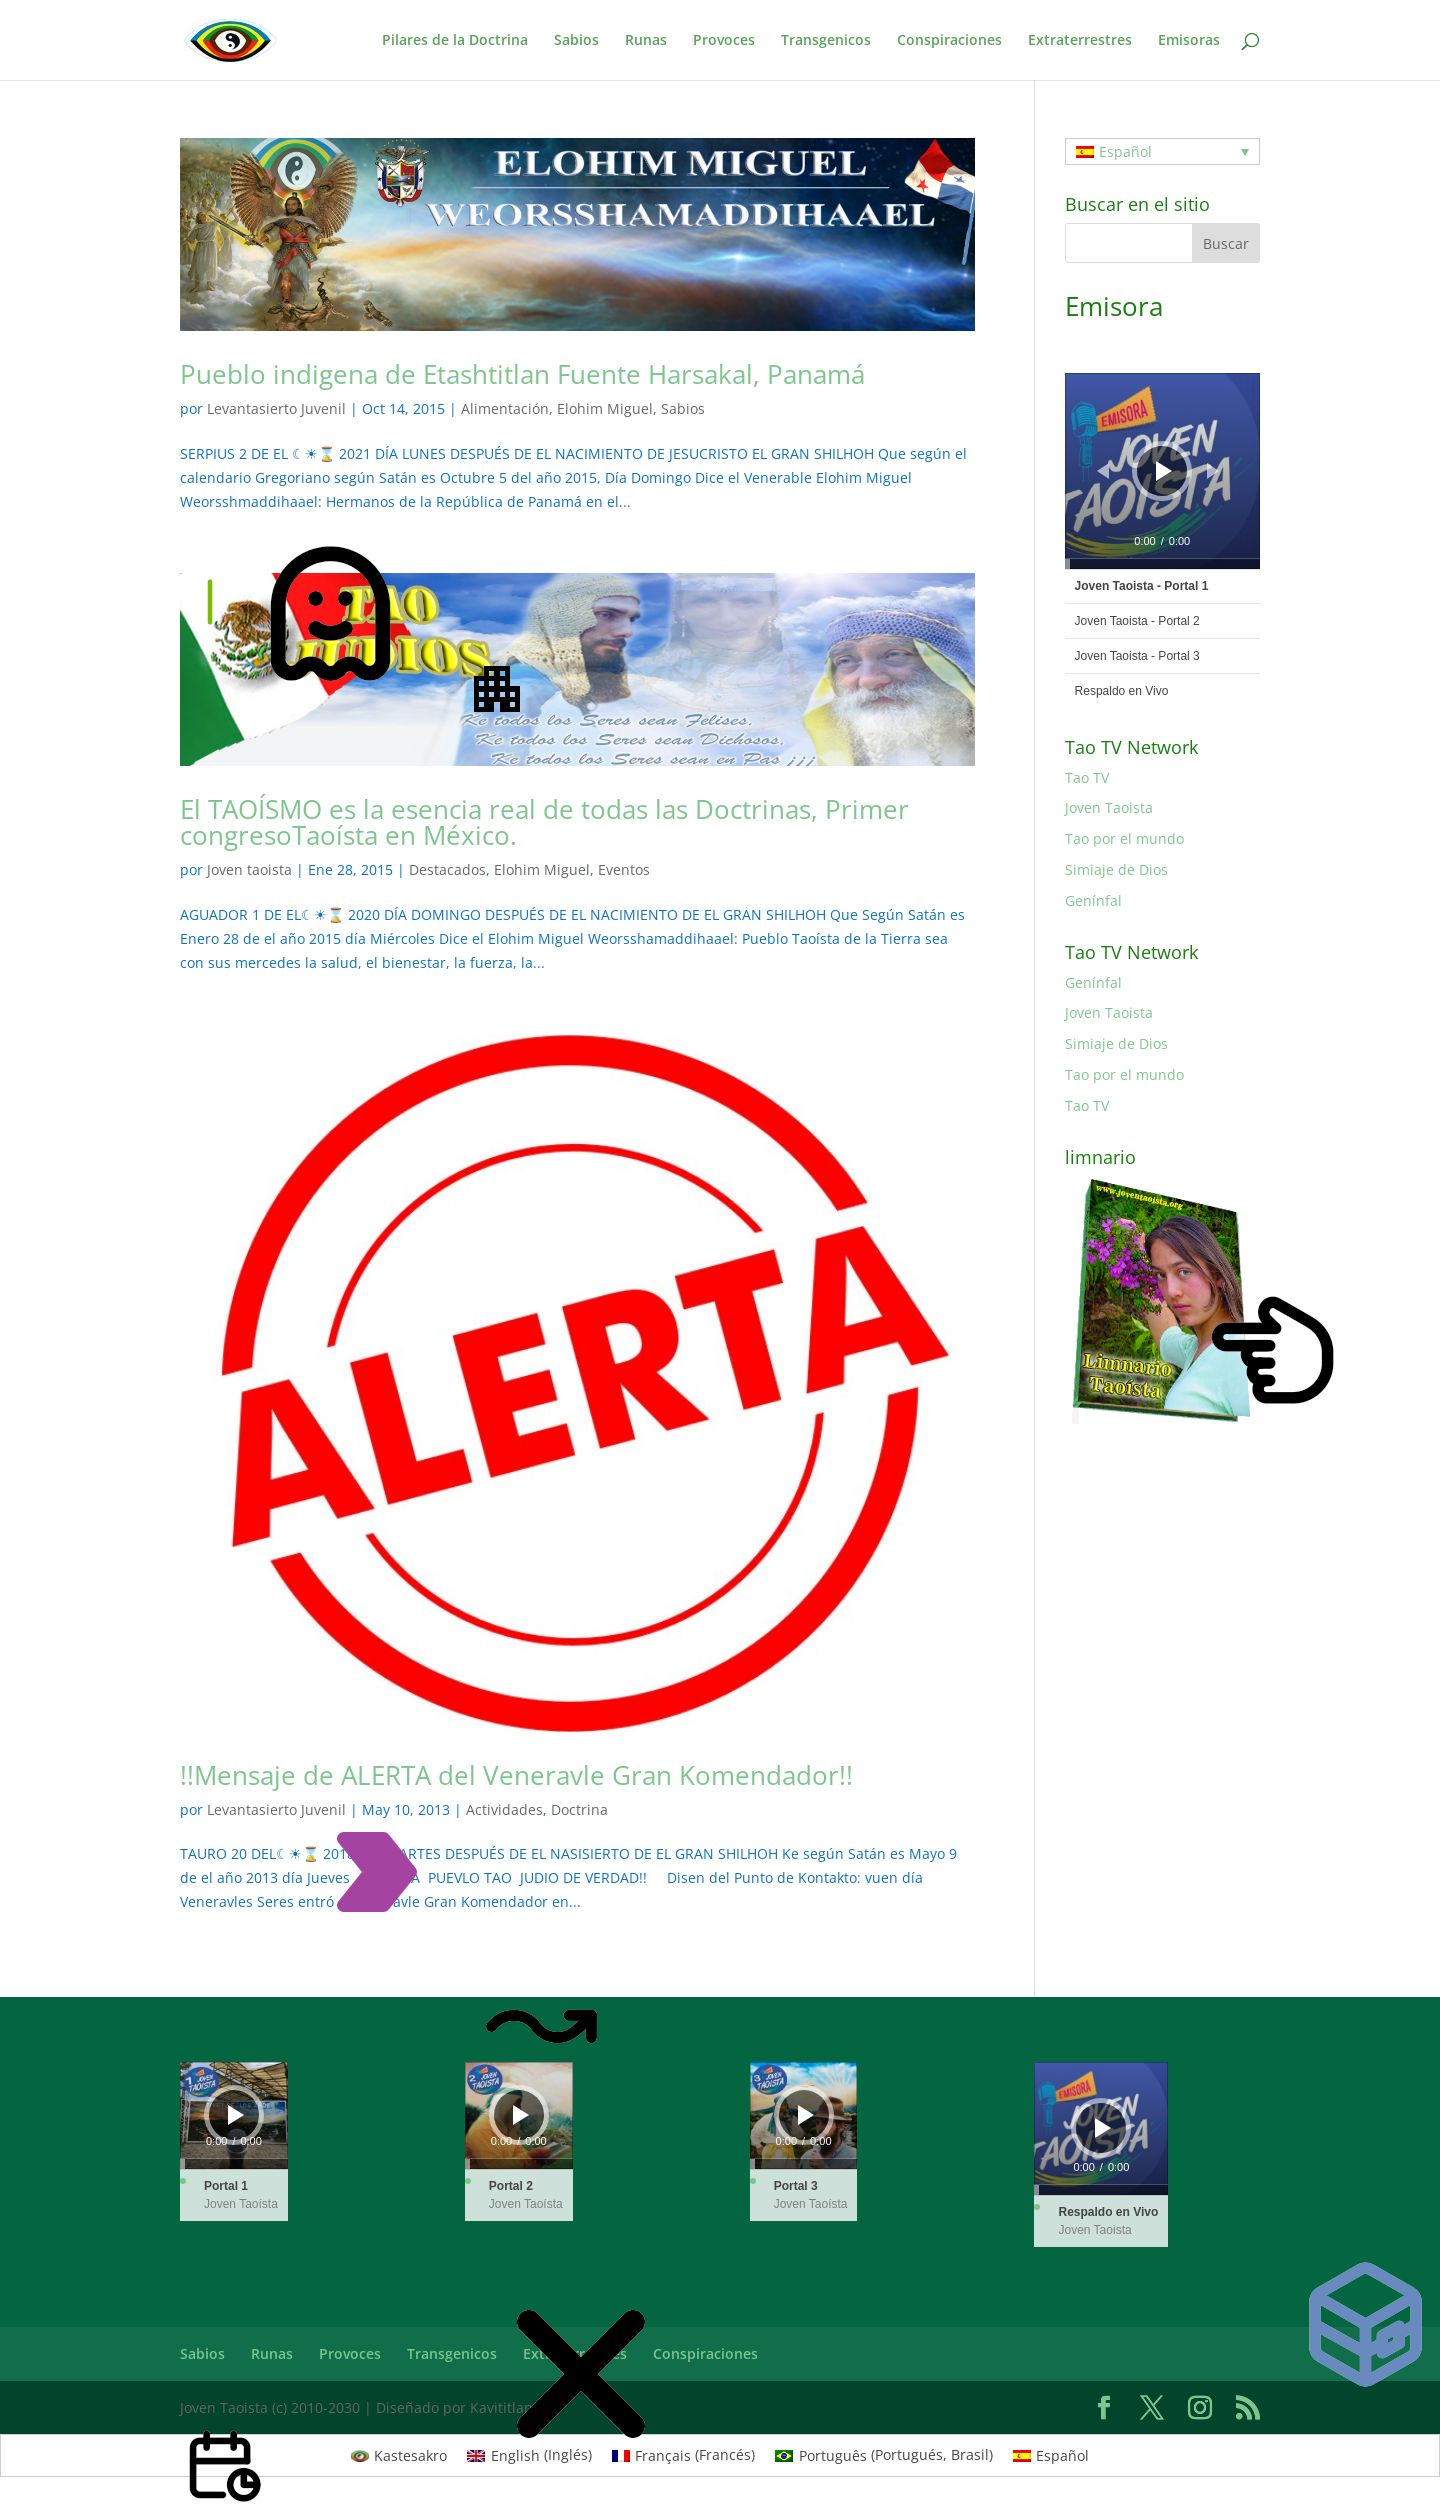  I want to click on vertical divider or separator between UI elements, so click(210, 602).